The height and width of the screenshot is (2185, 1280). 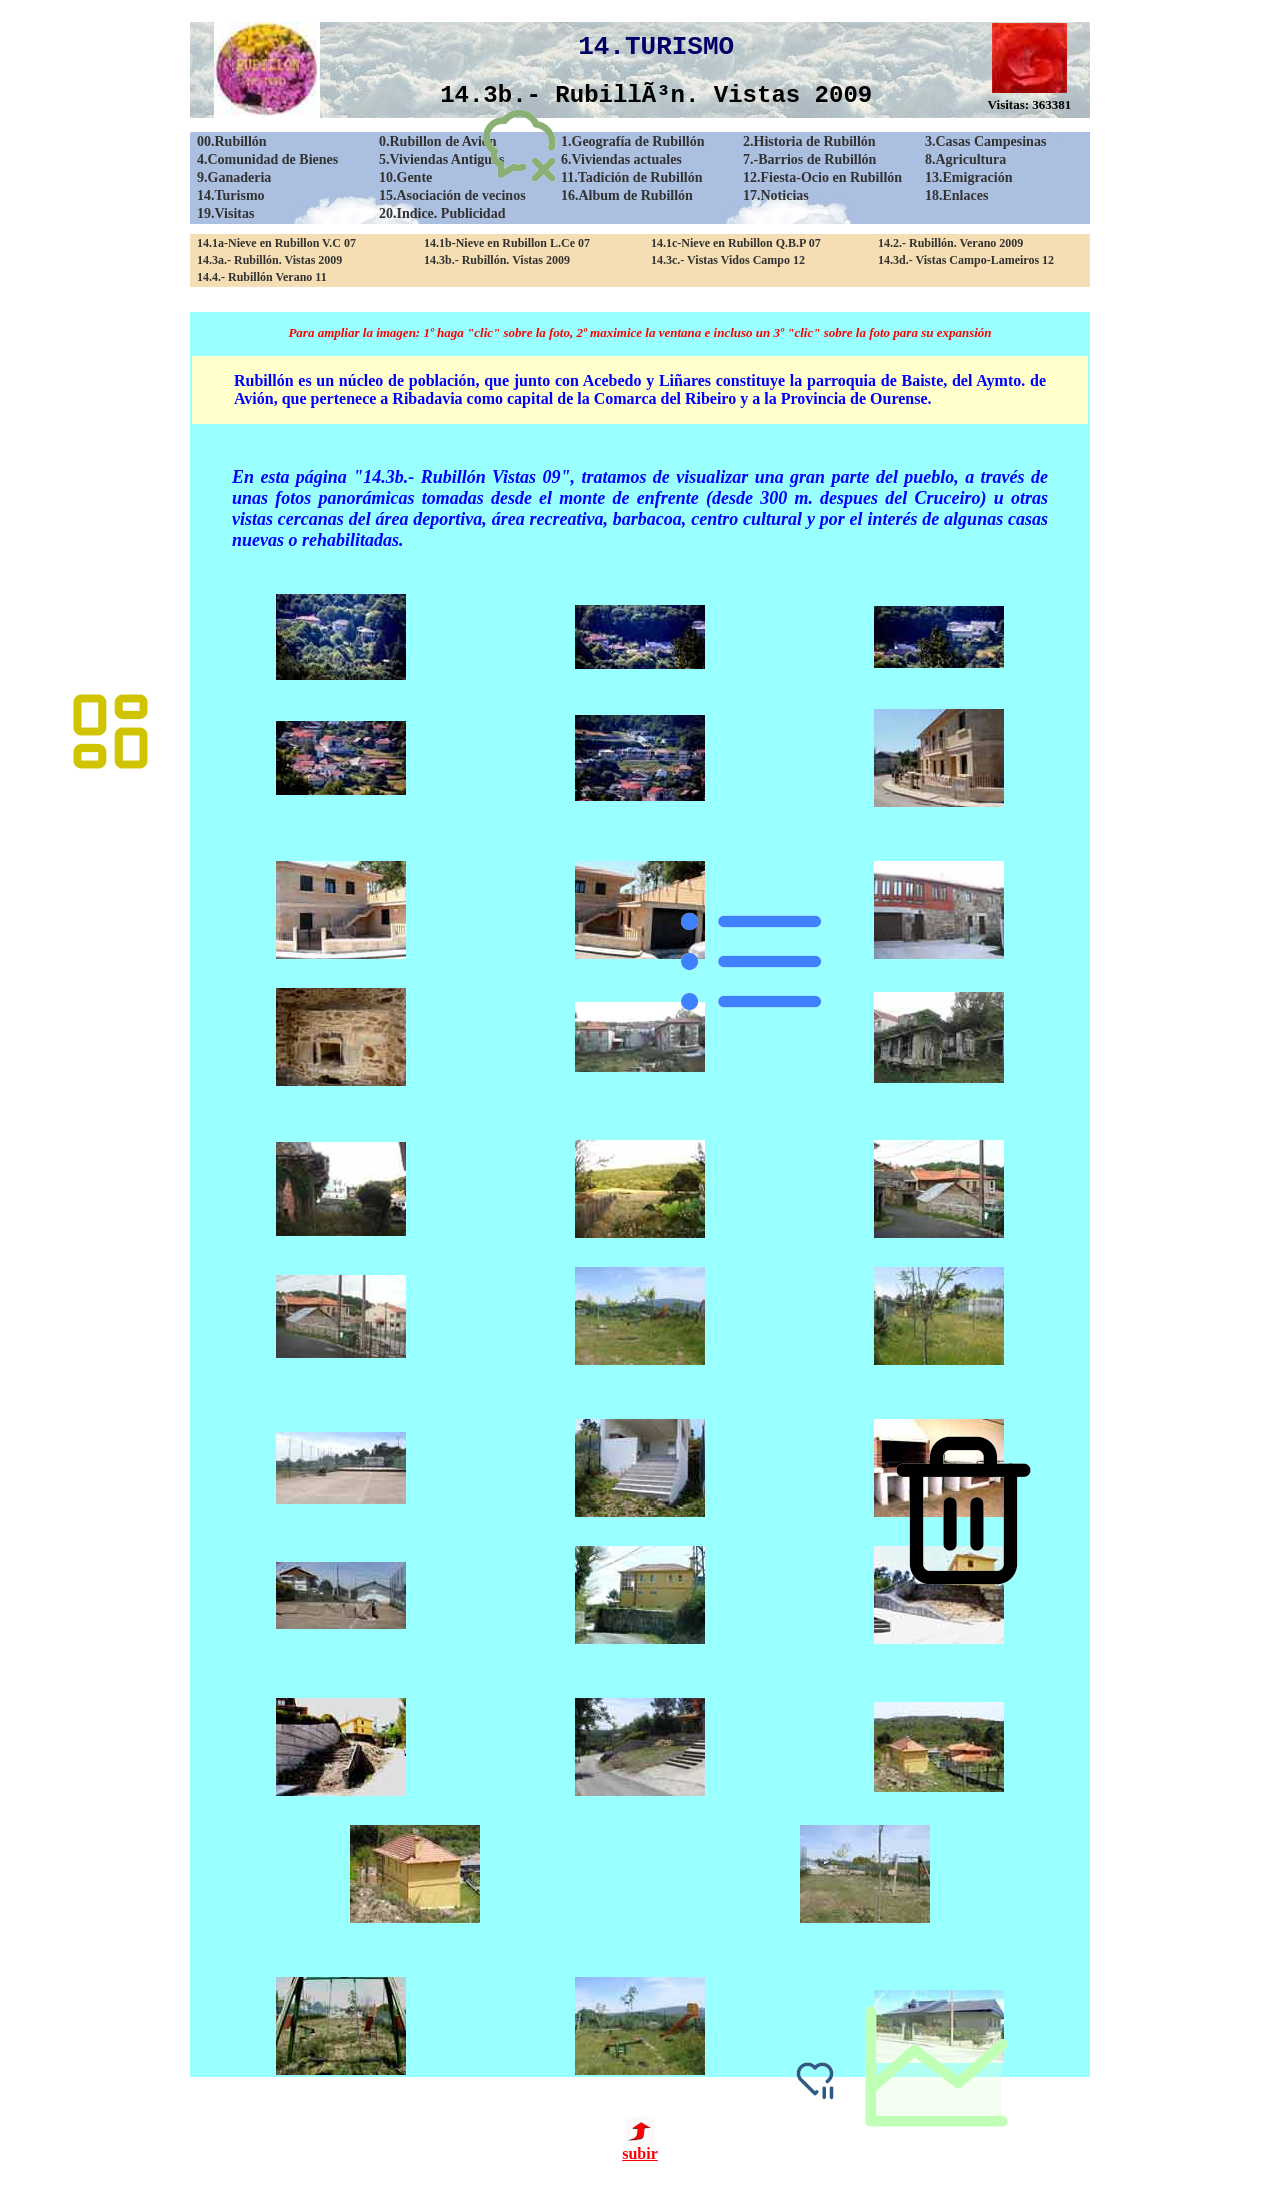 I want to click on view analytics or performance data, so click(x=936, y=2066).